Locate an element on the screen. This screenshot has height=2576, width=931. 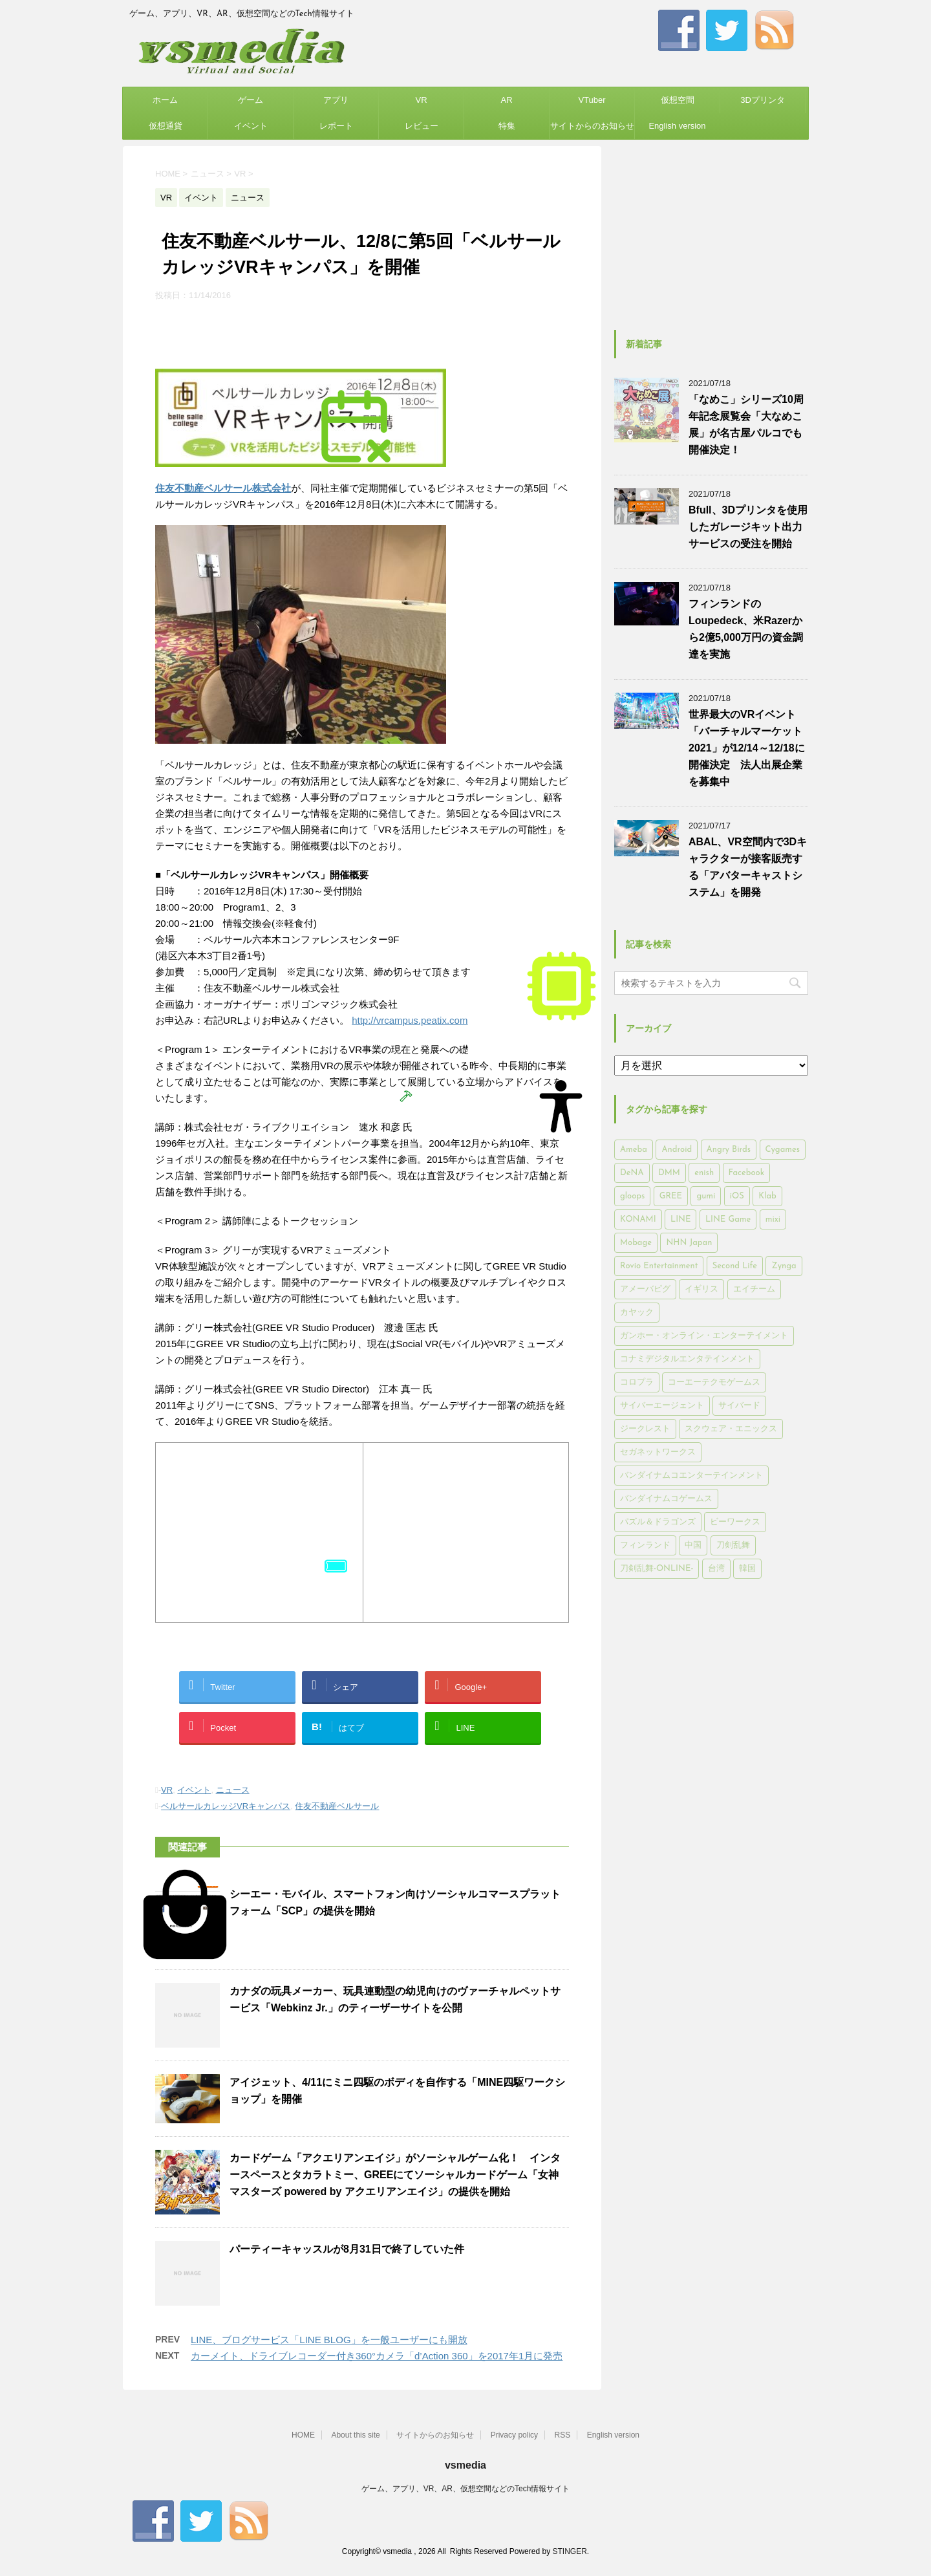
access accessibility settings is located at coordinates (561, 1106).